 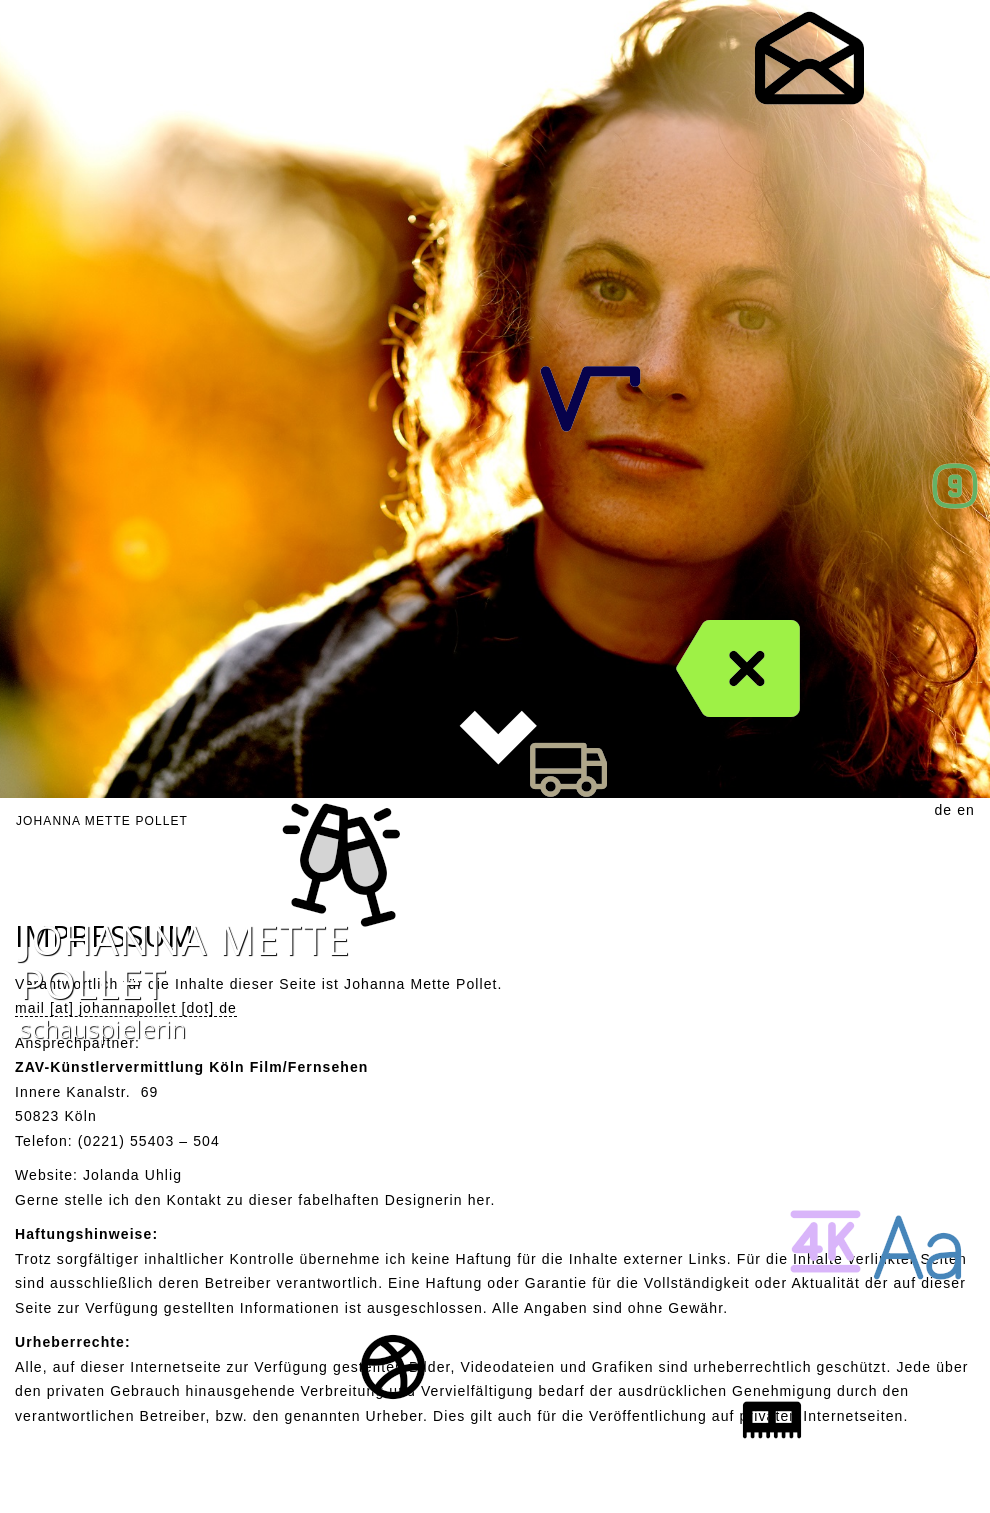 What do you see at coordinates (742, 668) in the screenshot?
I see `delete the previous character` at bounding box center [742, 668].